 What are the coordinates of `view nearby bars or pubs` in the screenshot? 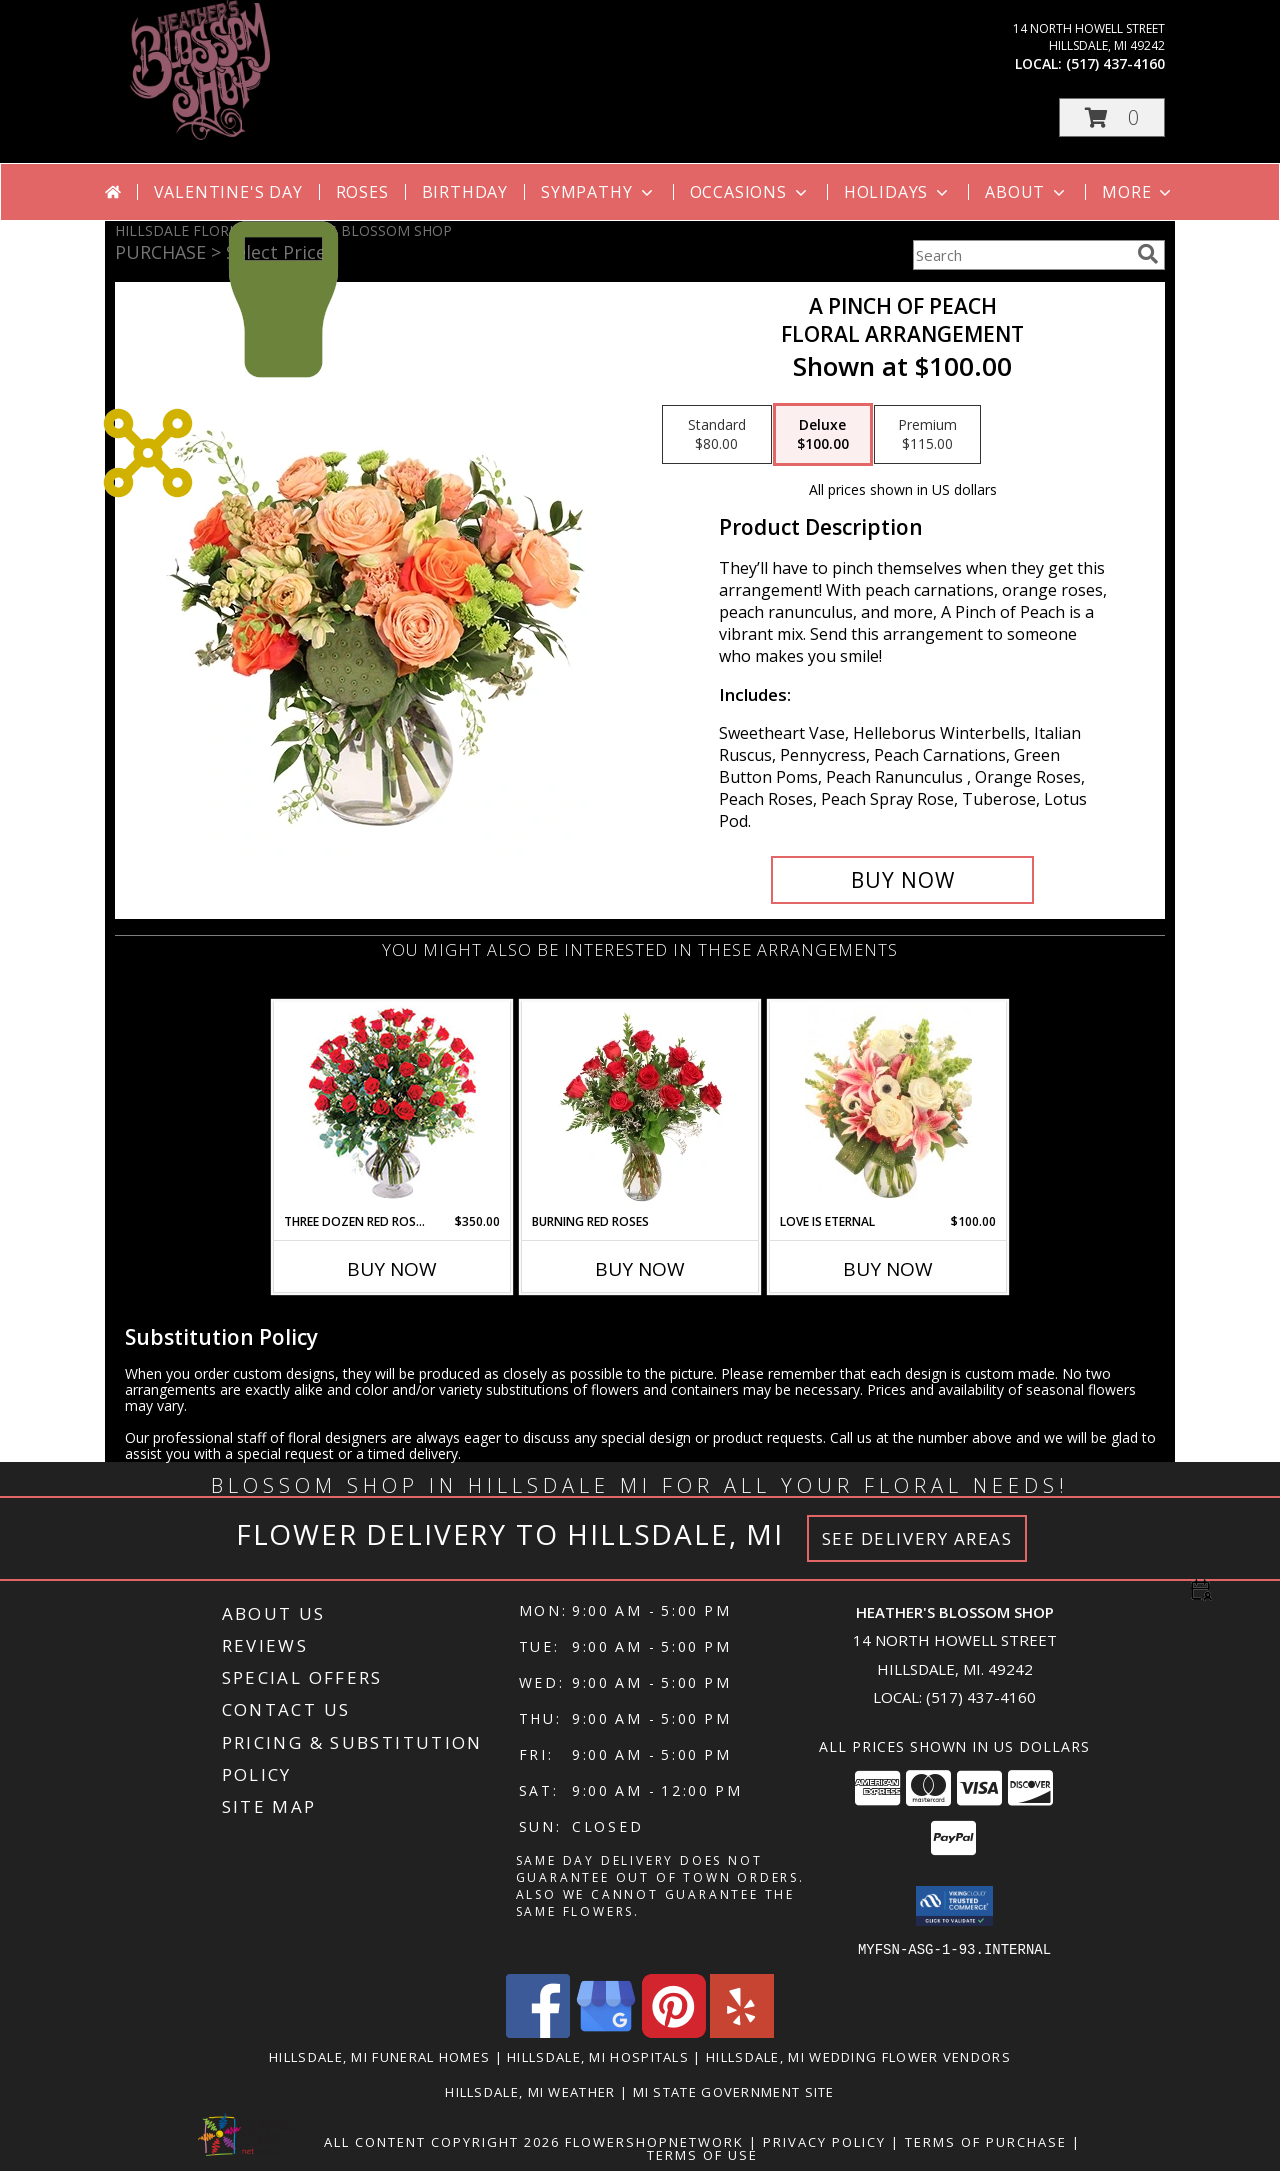 It's located at (283, 299).